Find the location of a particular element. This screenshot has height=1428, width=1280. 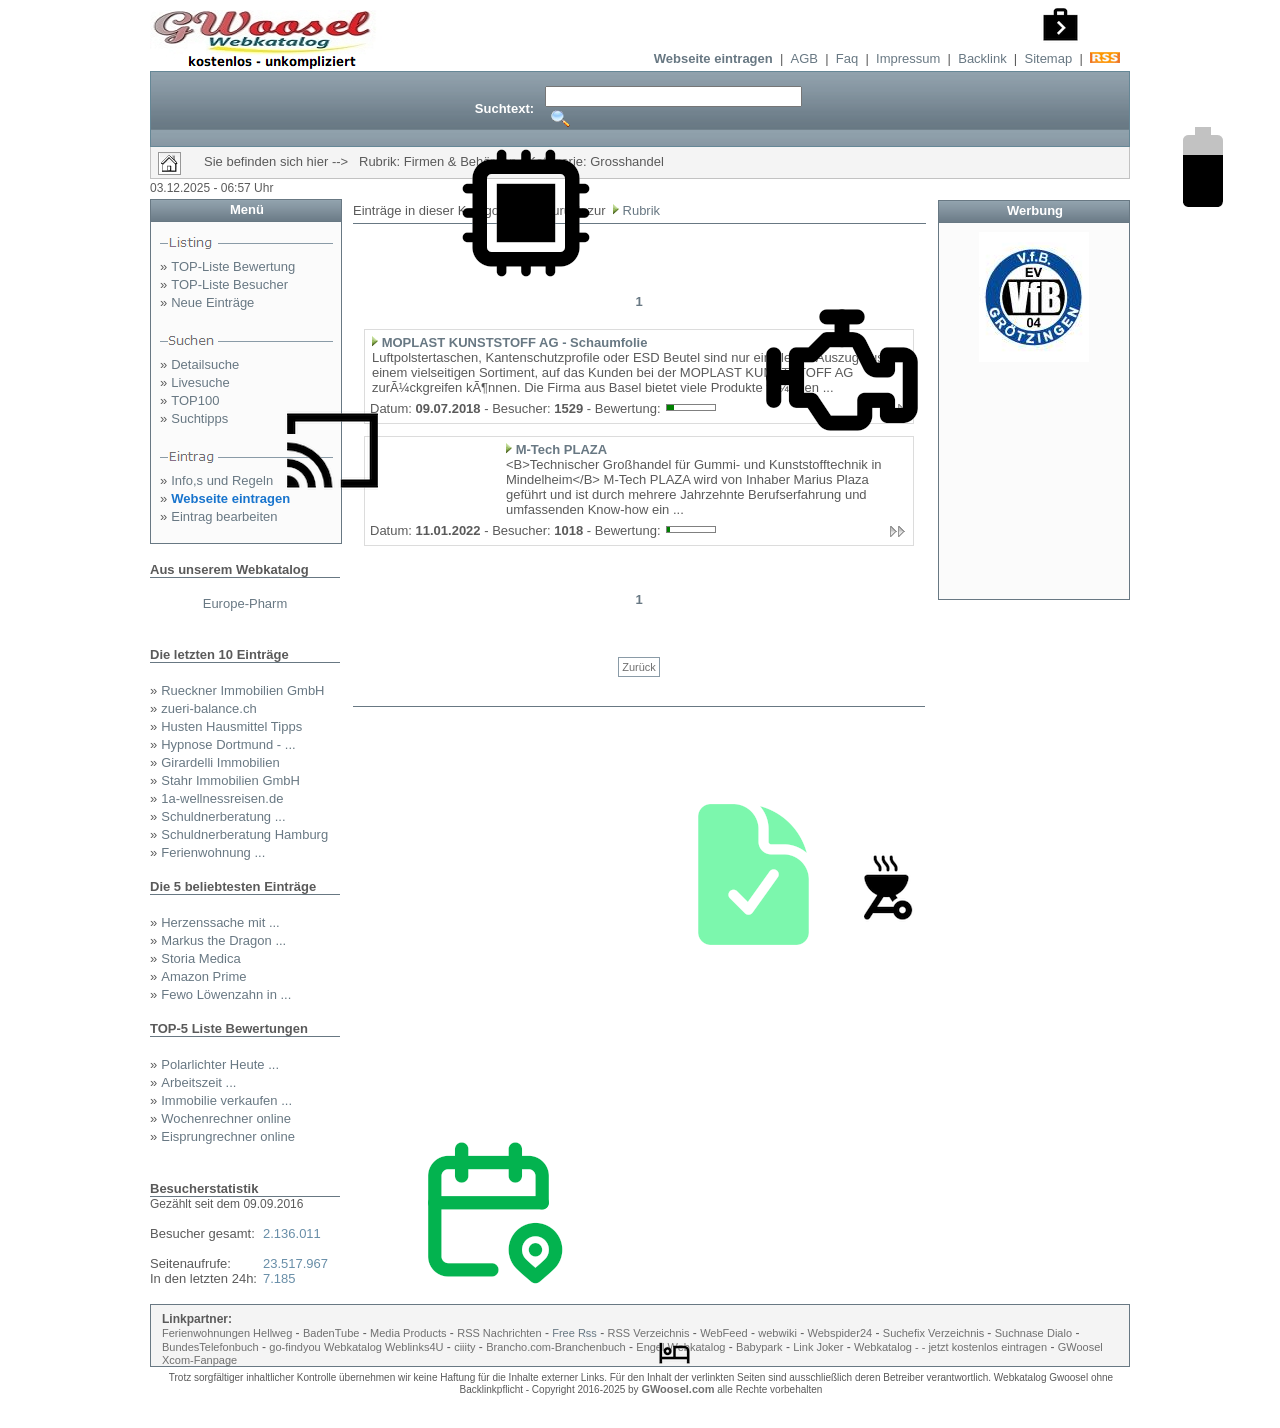

snooze or defer task to next week is located at coordinates (1060, 23).